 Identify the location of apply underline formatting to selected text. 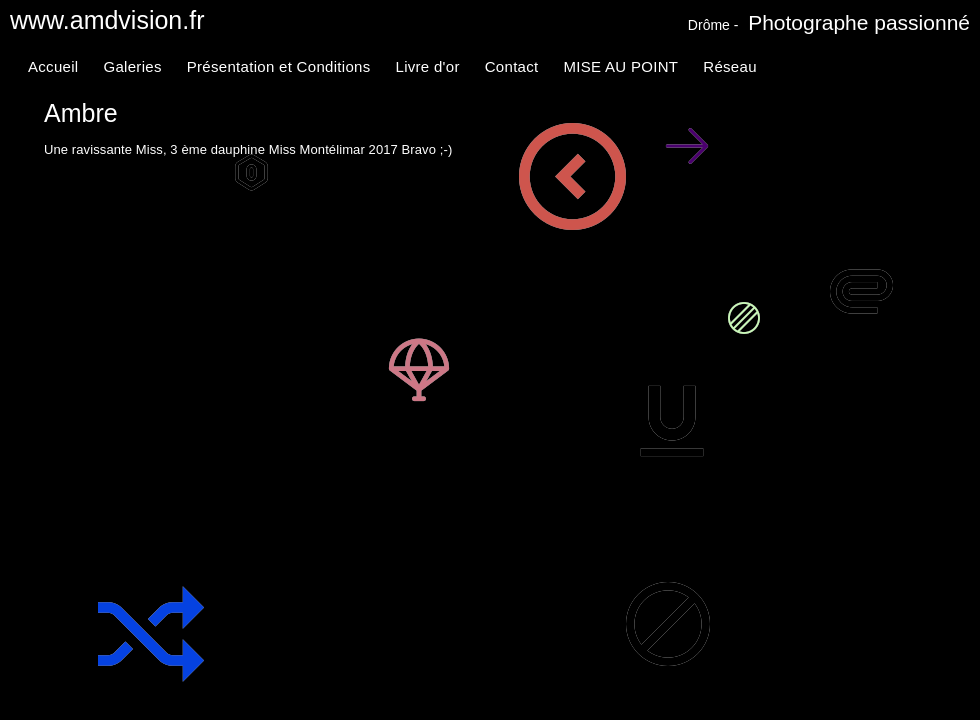
(672, 421).